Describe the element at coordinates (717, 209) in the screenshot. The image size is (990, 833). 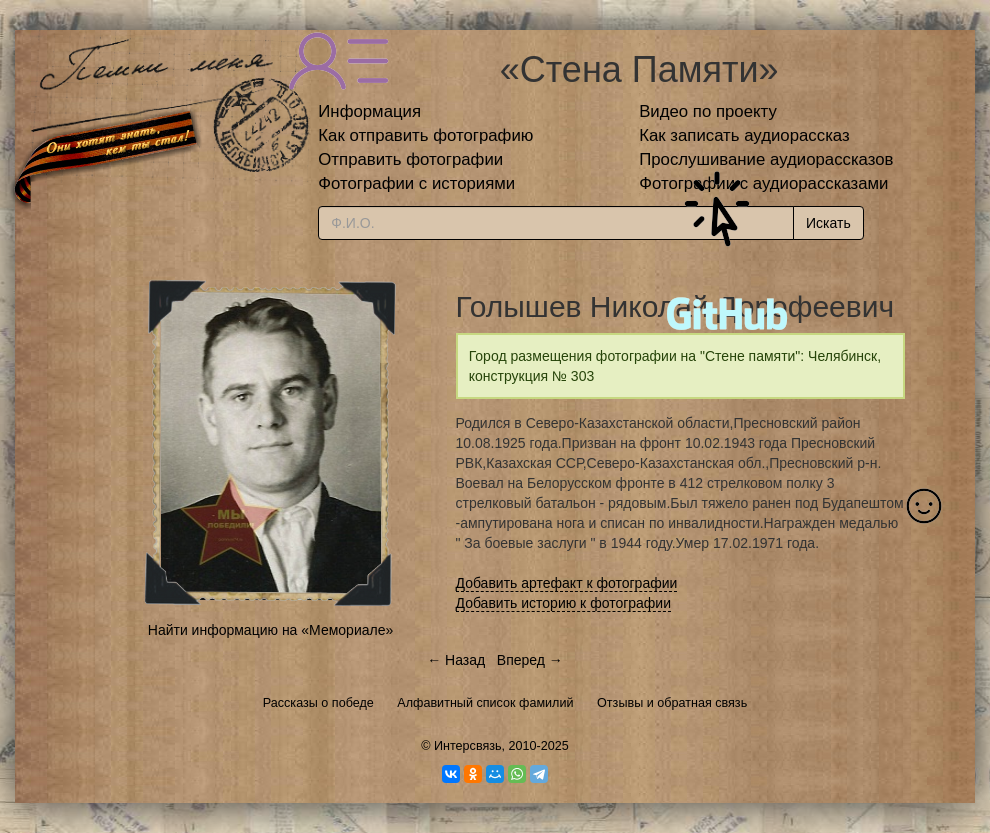
I see `click or tap interaction indicator` at that location.